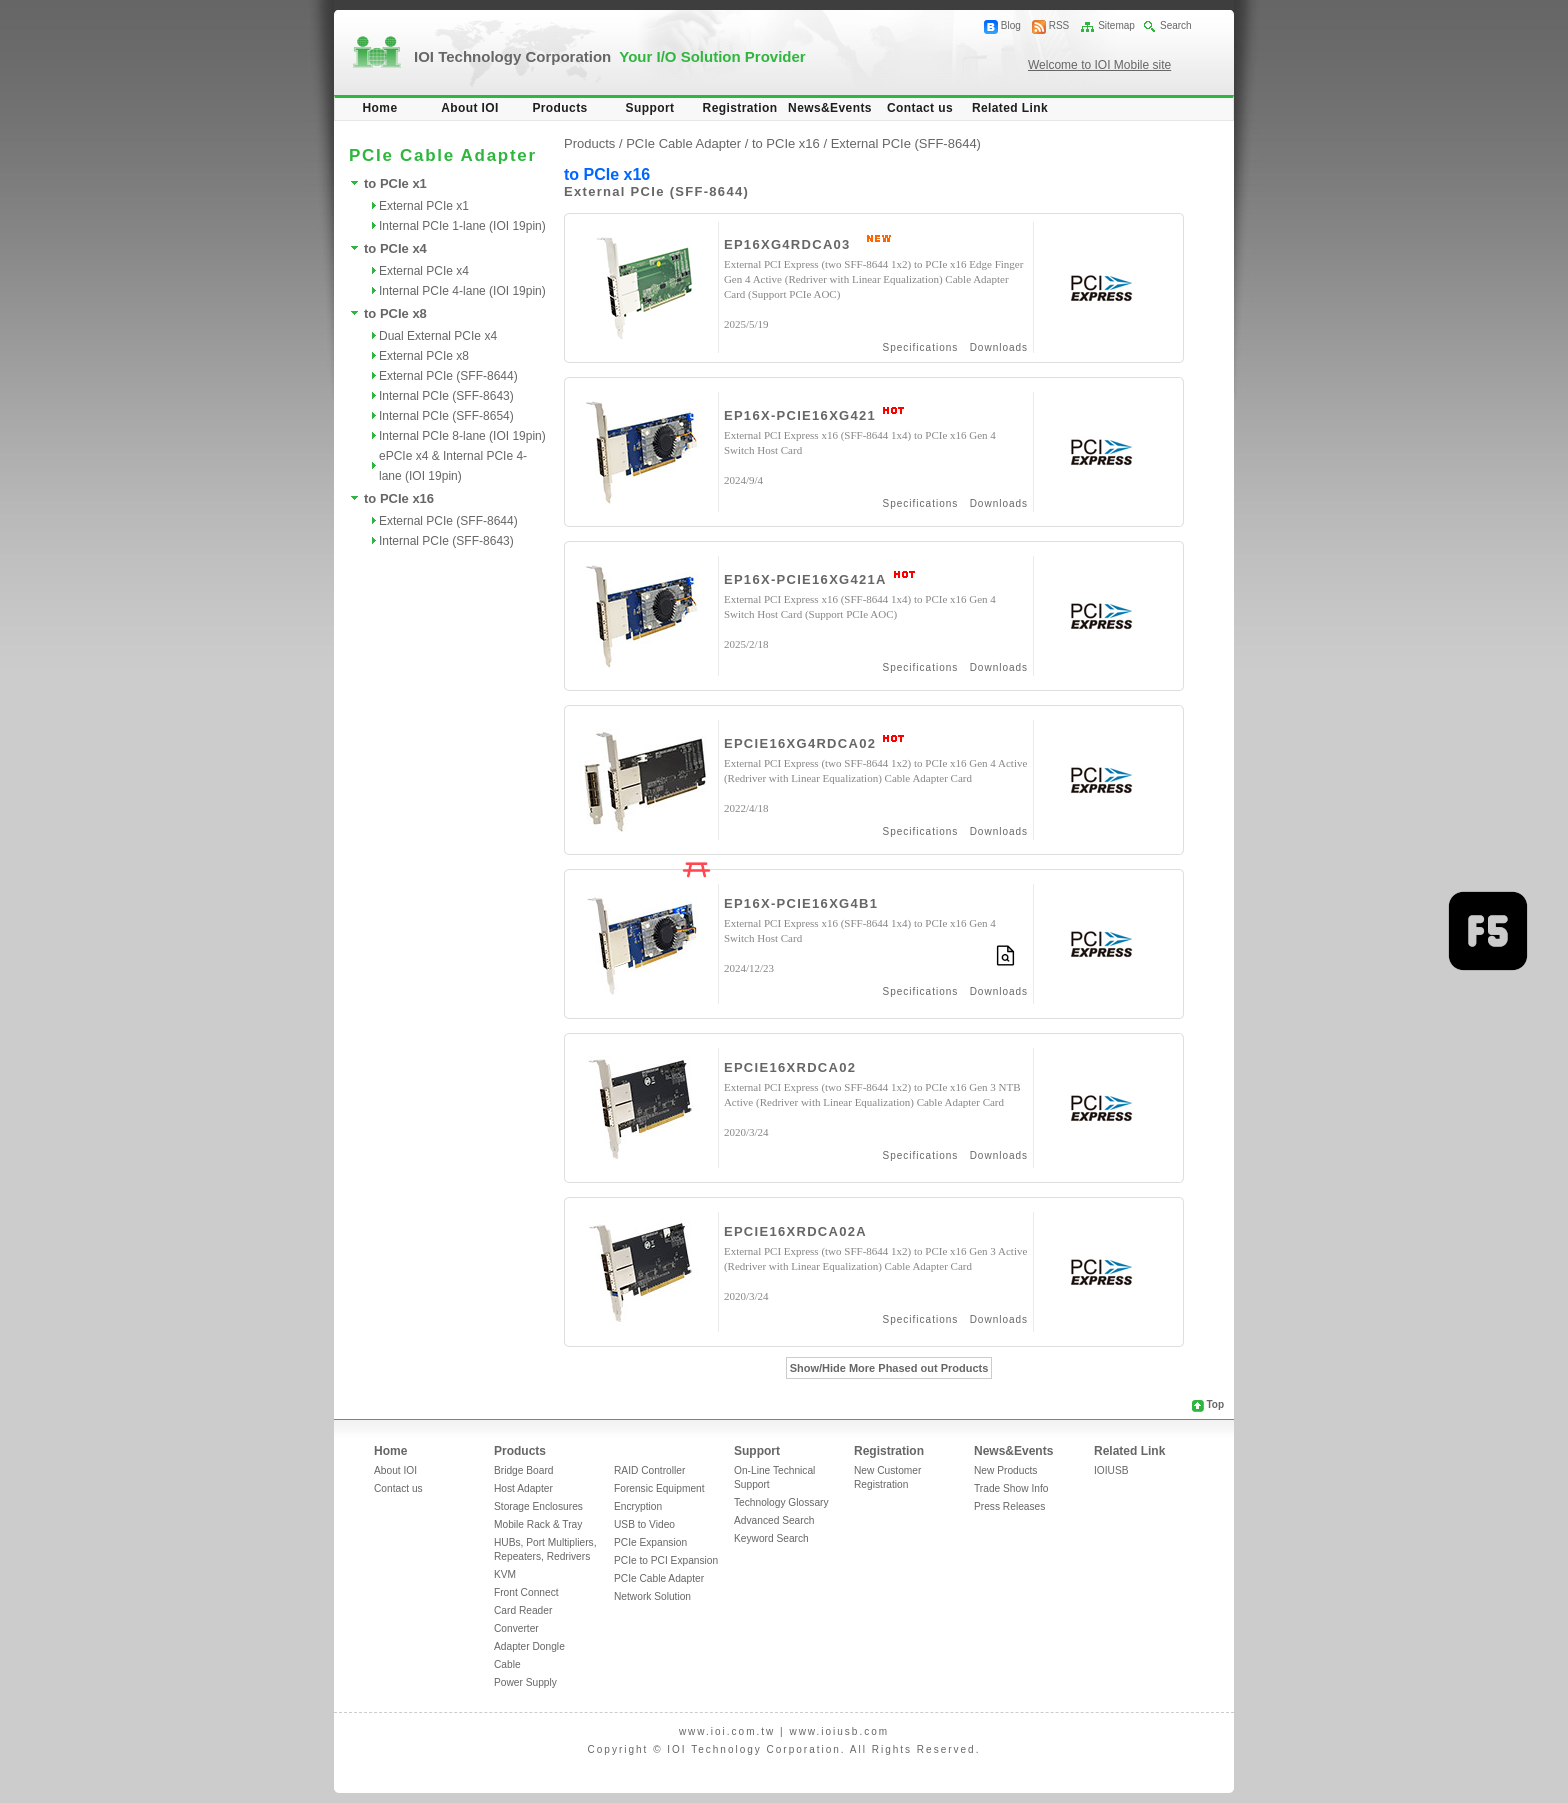  What do you see at coordinates (1488, 931) in the screenshot?
I see `press F5 to refresh the page` at bounding box center [1488, 931].